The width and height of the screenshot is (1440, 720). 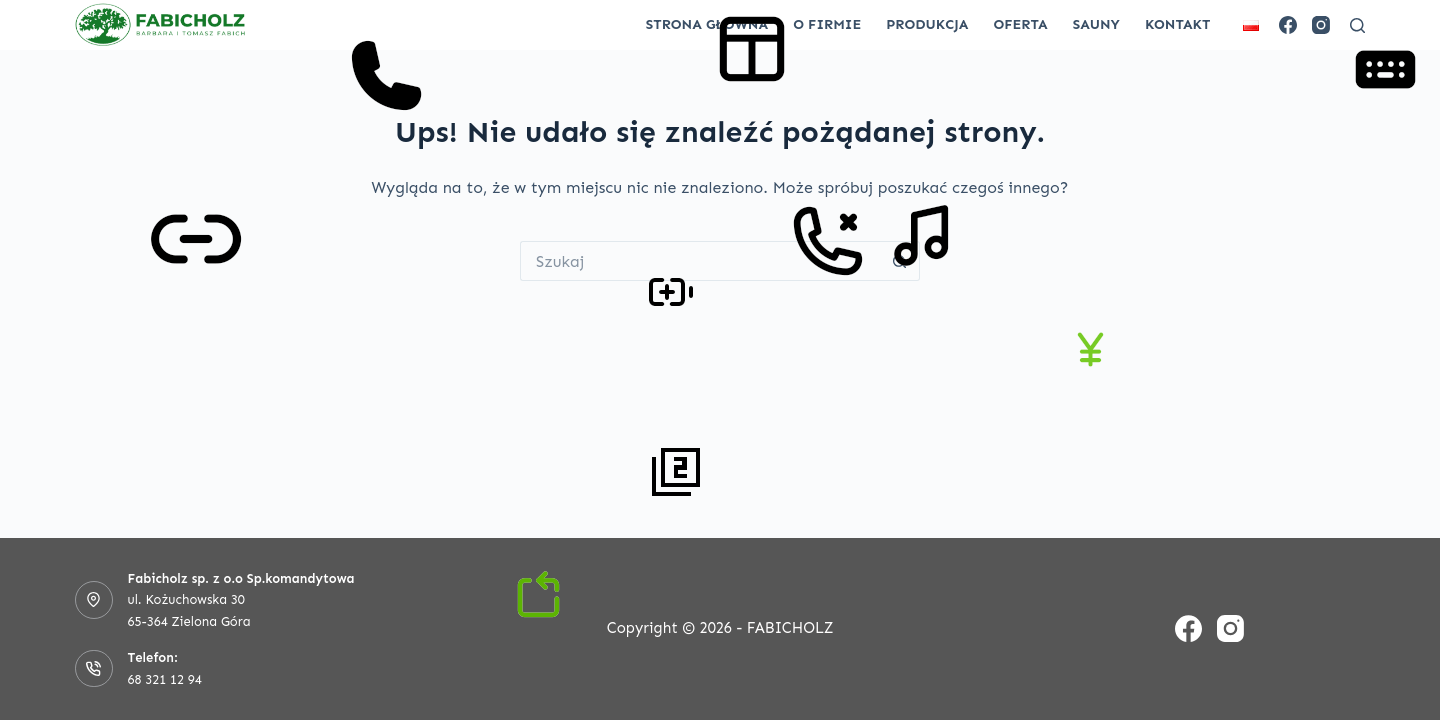 I want to click on select Japanese yen as currency, so click(x=1090, y=349).